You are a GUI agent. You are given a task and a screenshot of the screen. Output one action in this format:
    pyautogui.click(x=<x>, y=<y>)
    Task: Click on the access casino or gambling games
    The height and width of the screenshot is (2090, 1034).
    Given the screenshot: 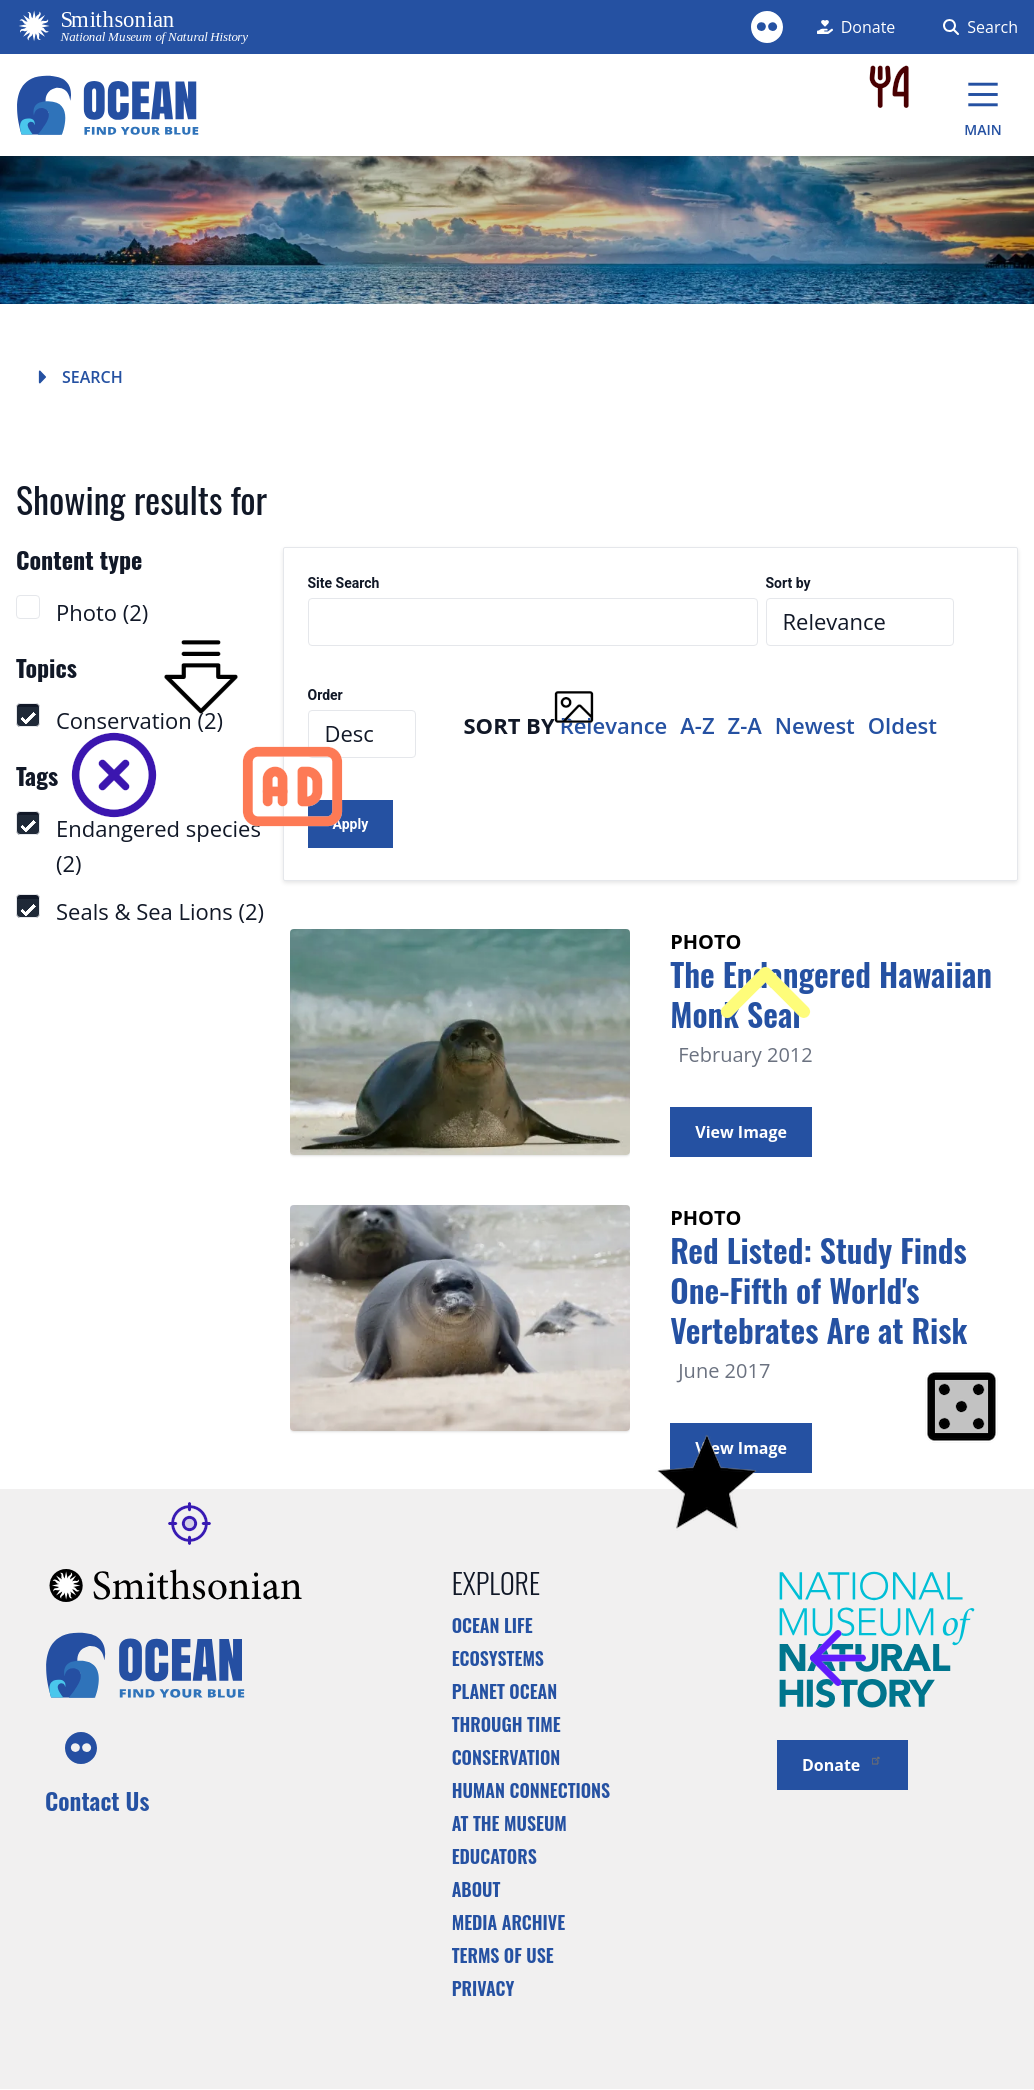 What is the action you would take?
    pyautogui.click(x=961, y=1406)
    